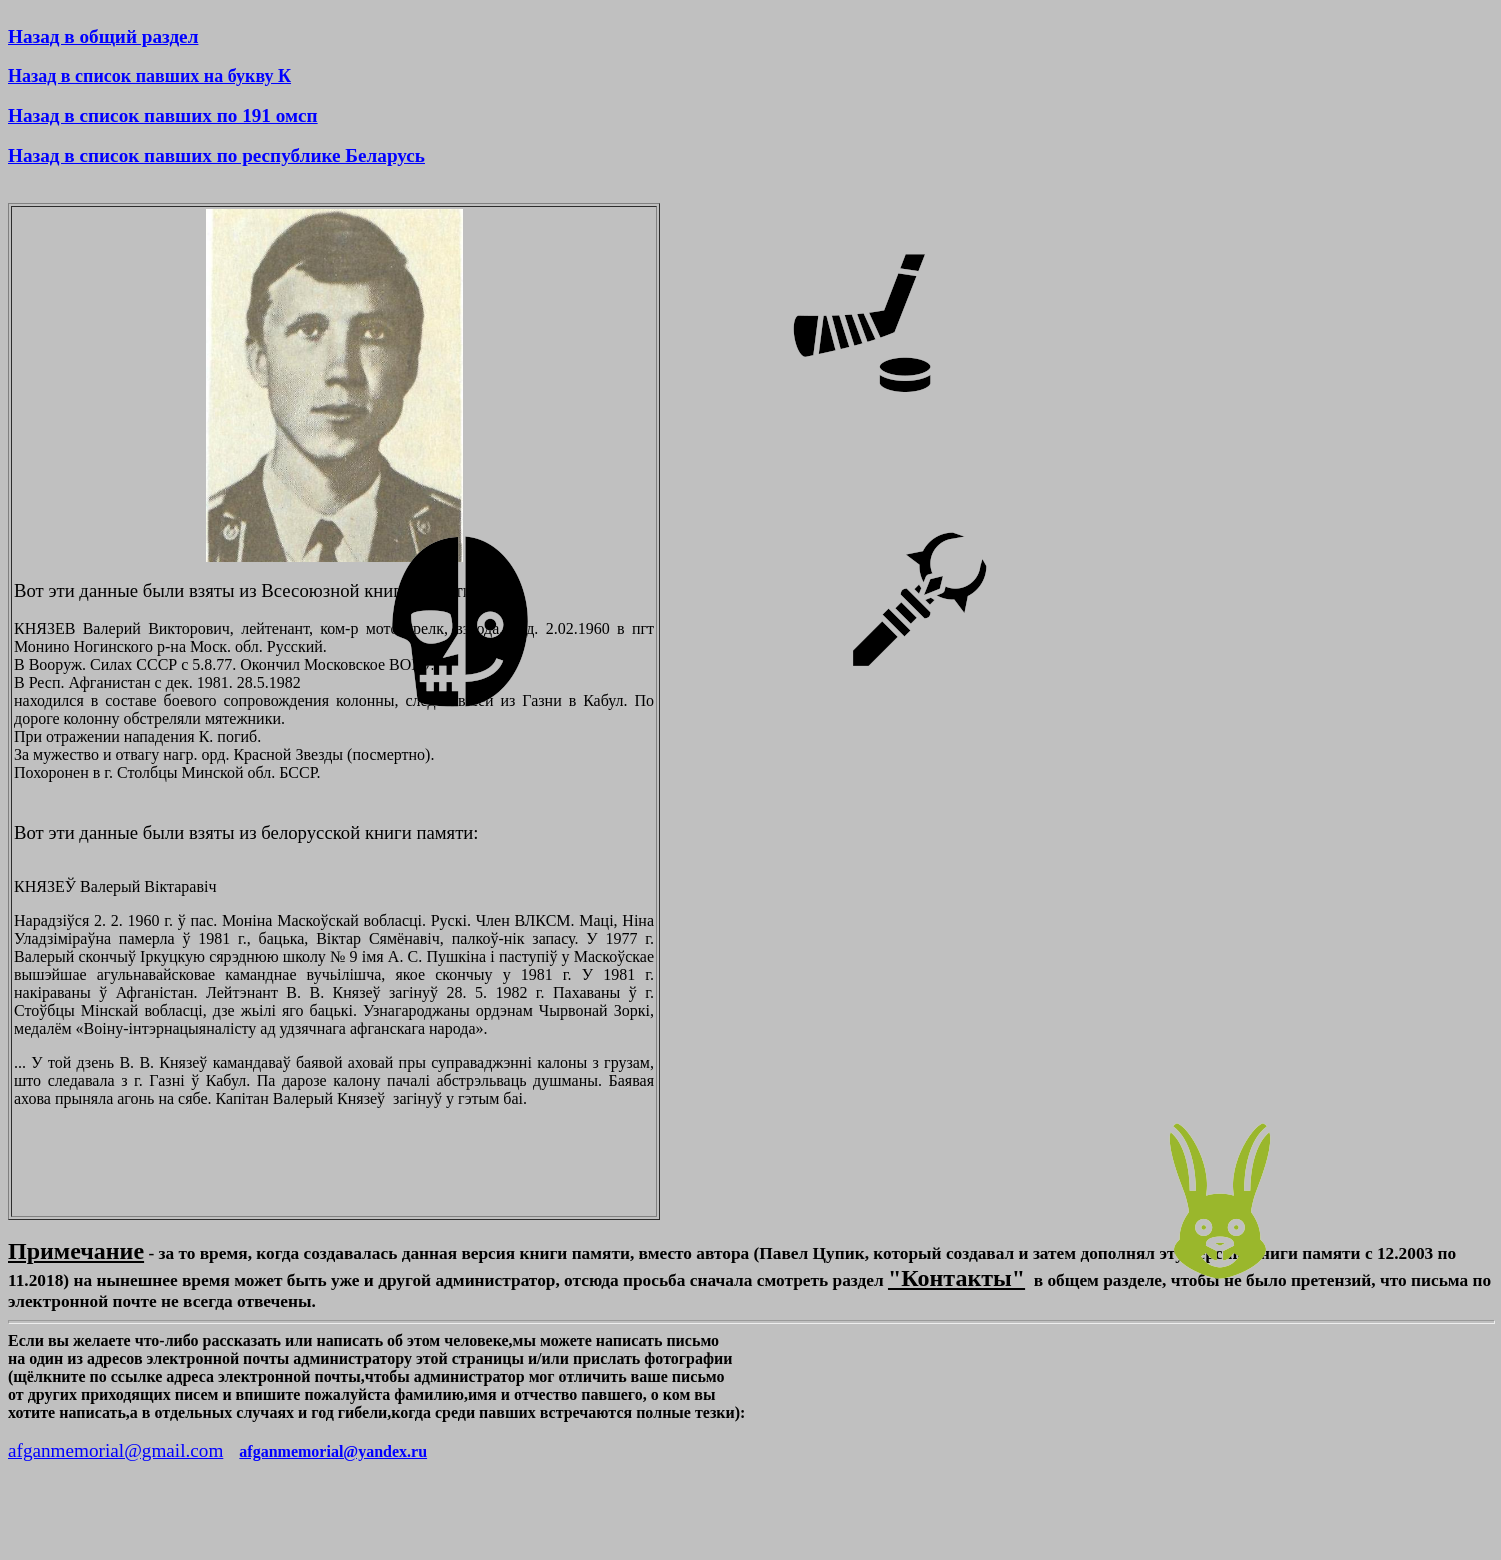  I want to click on access hockey game or sports content, so click(862, 323).